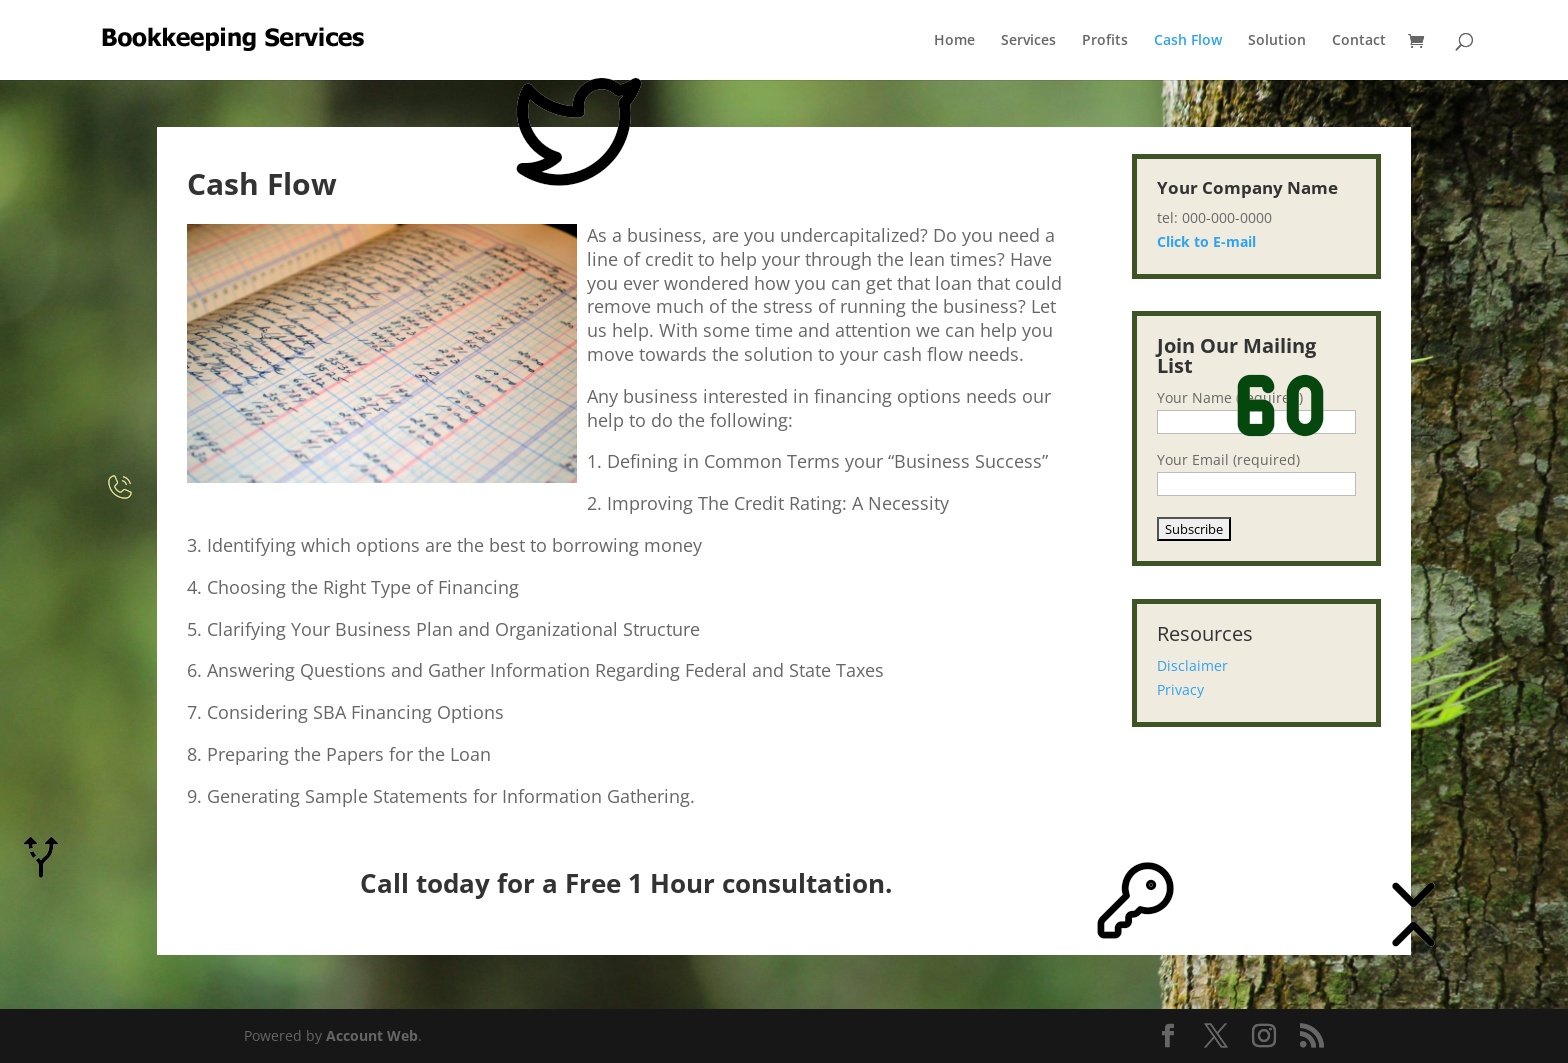 This screenshot has height=1063, width=1568. Describe the element at coordinates (120, 486) in the screenshot. I see `make a phone call` at that location.